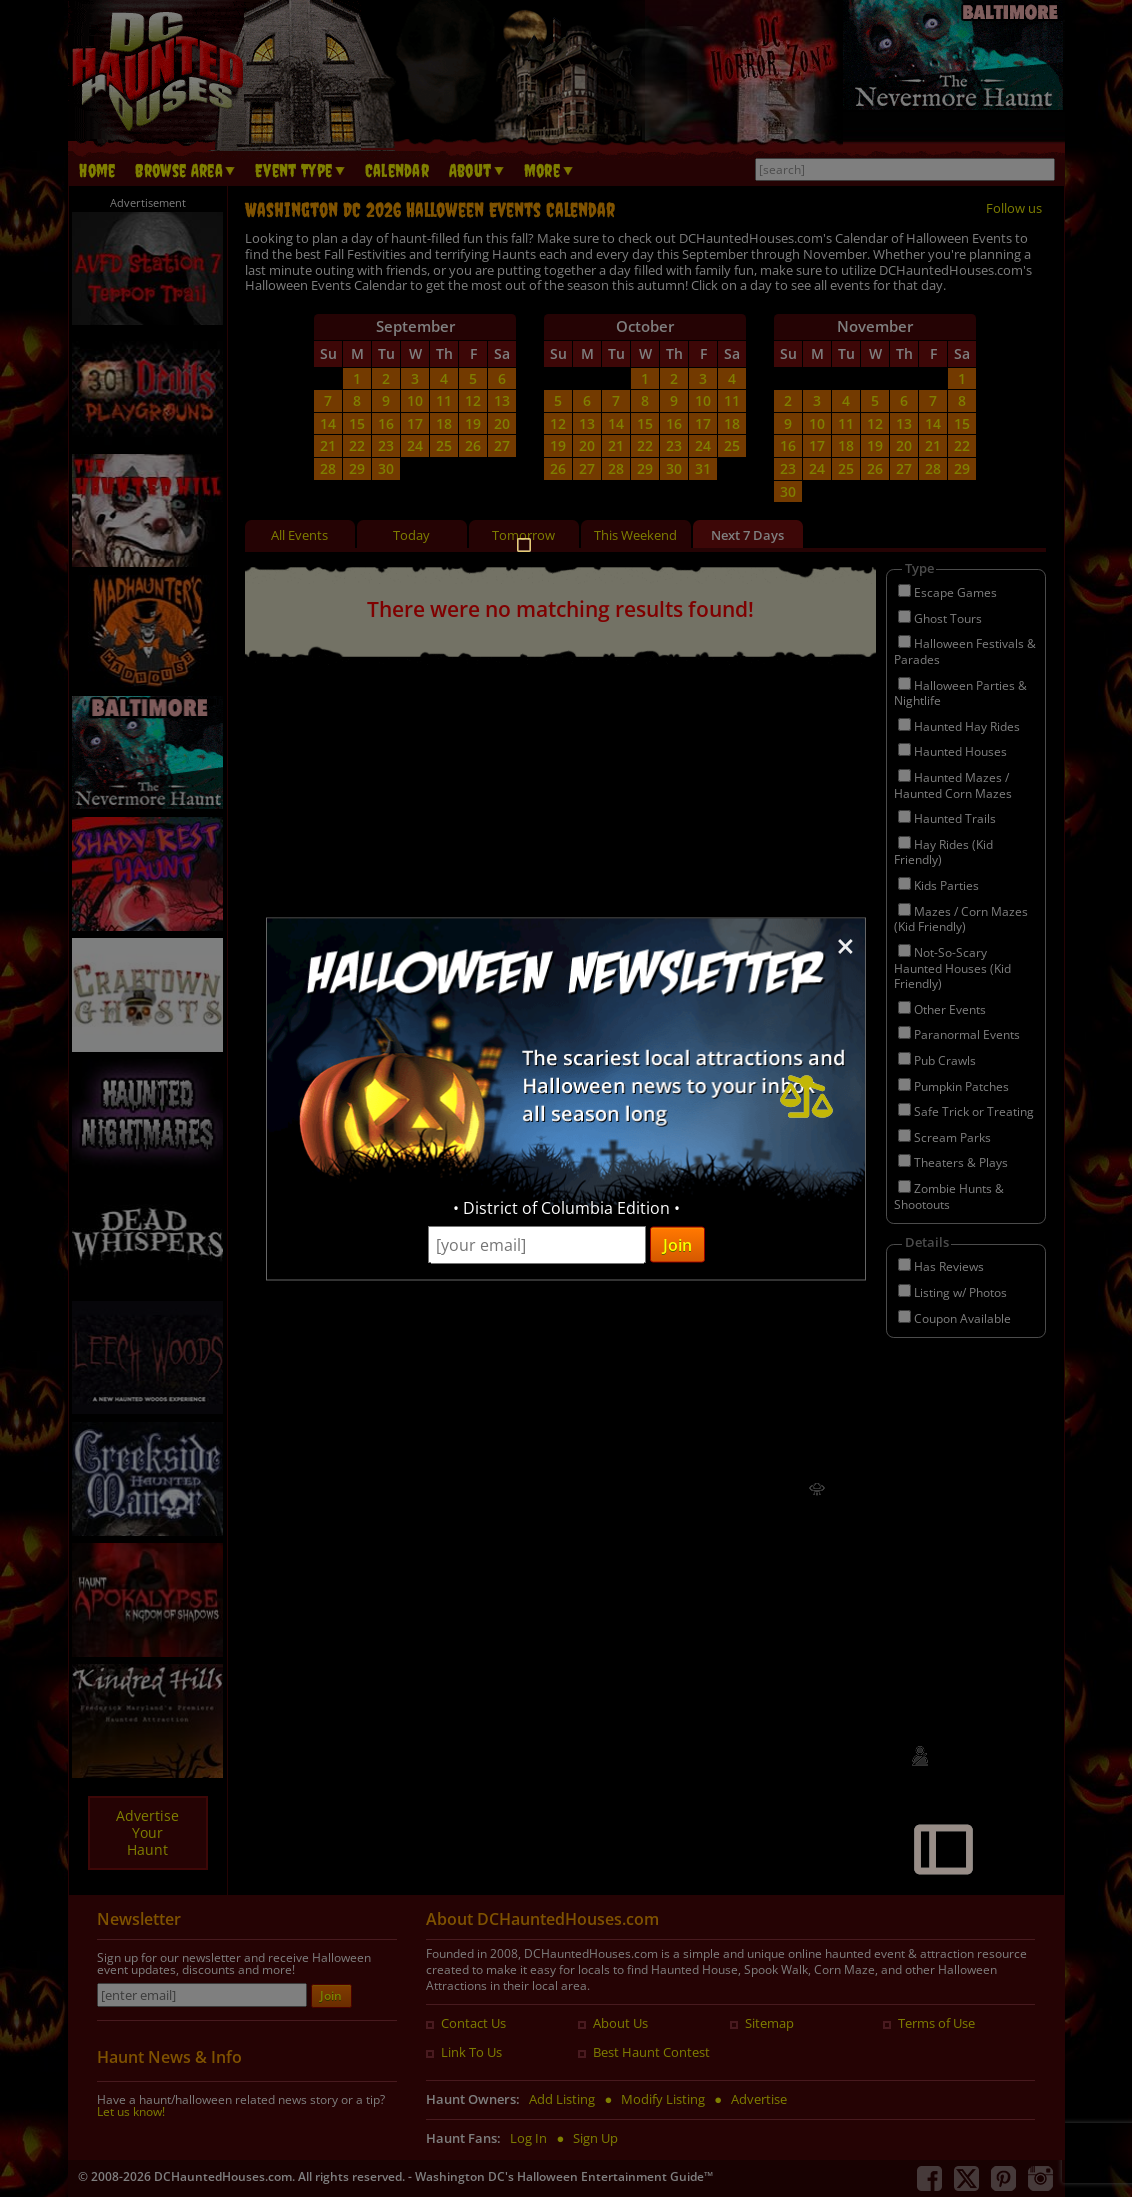 Image resolution: width=1132 pixels, height=2197 pixels. What do you see at coordinates (524, 545) in the screenshot?
I see `stop media playback` at bounding box center [524, 545].